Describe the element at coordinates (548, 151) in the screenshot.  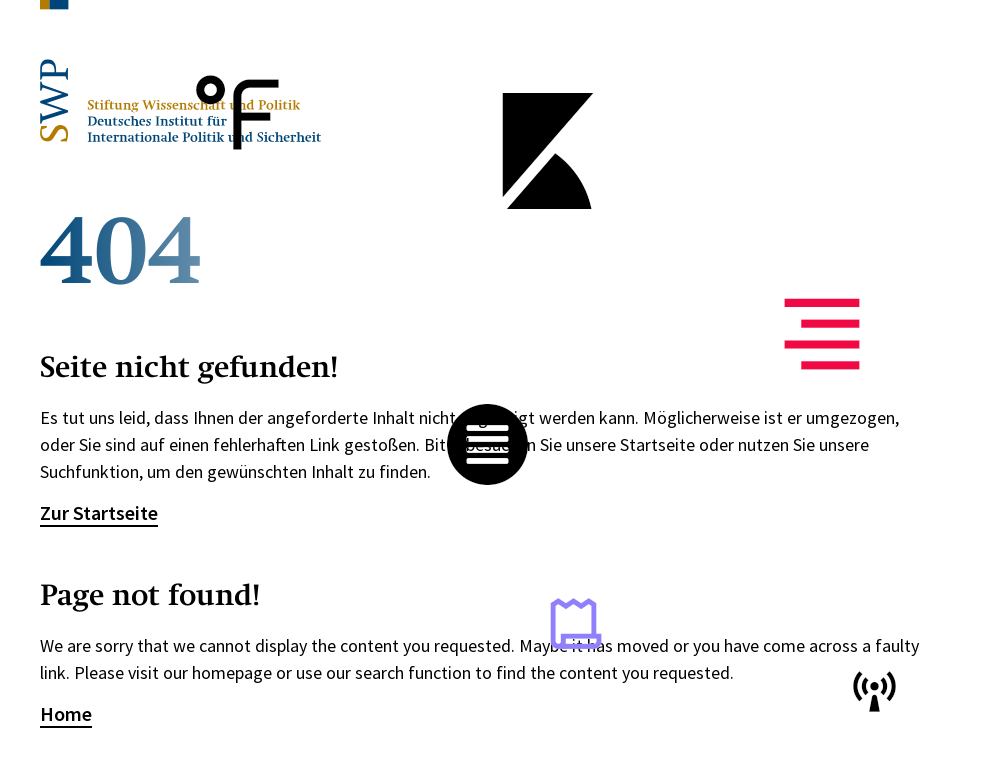
I see `open kibana dashboard` at that location.